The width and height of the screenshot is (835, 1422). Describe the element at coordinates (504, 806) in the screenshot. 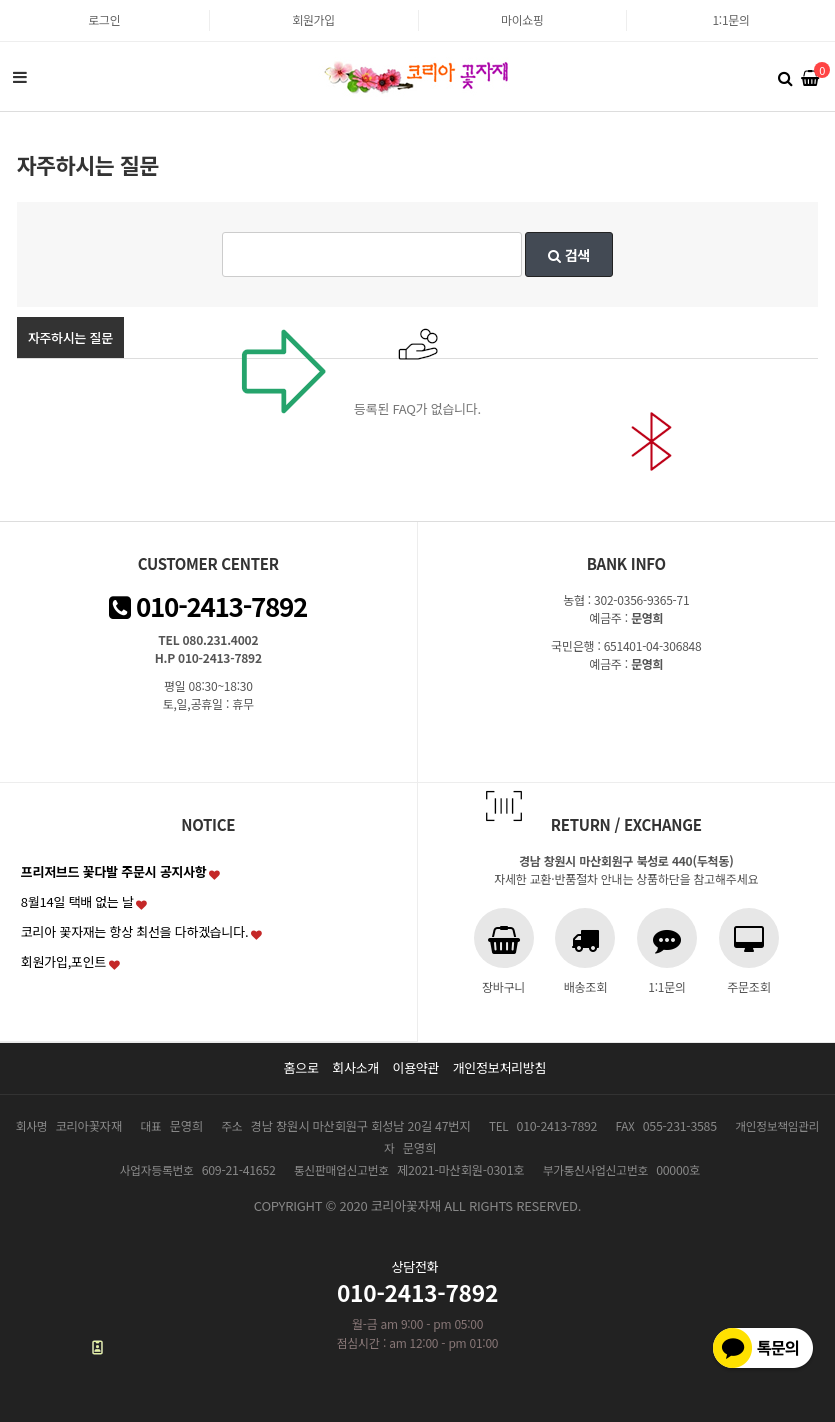

I see `scan a barcode` at that location.